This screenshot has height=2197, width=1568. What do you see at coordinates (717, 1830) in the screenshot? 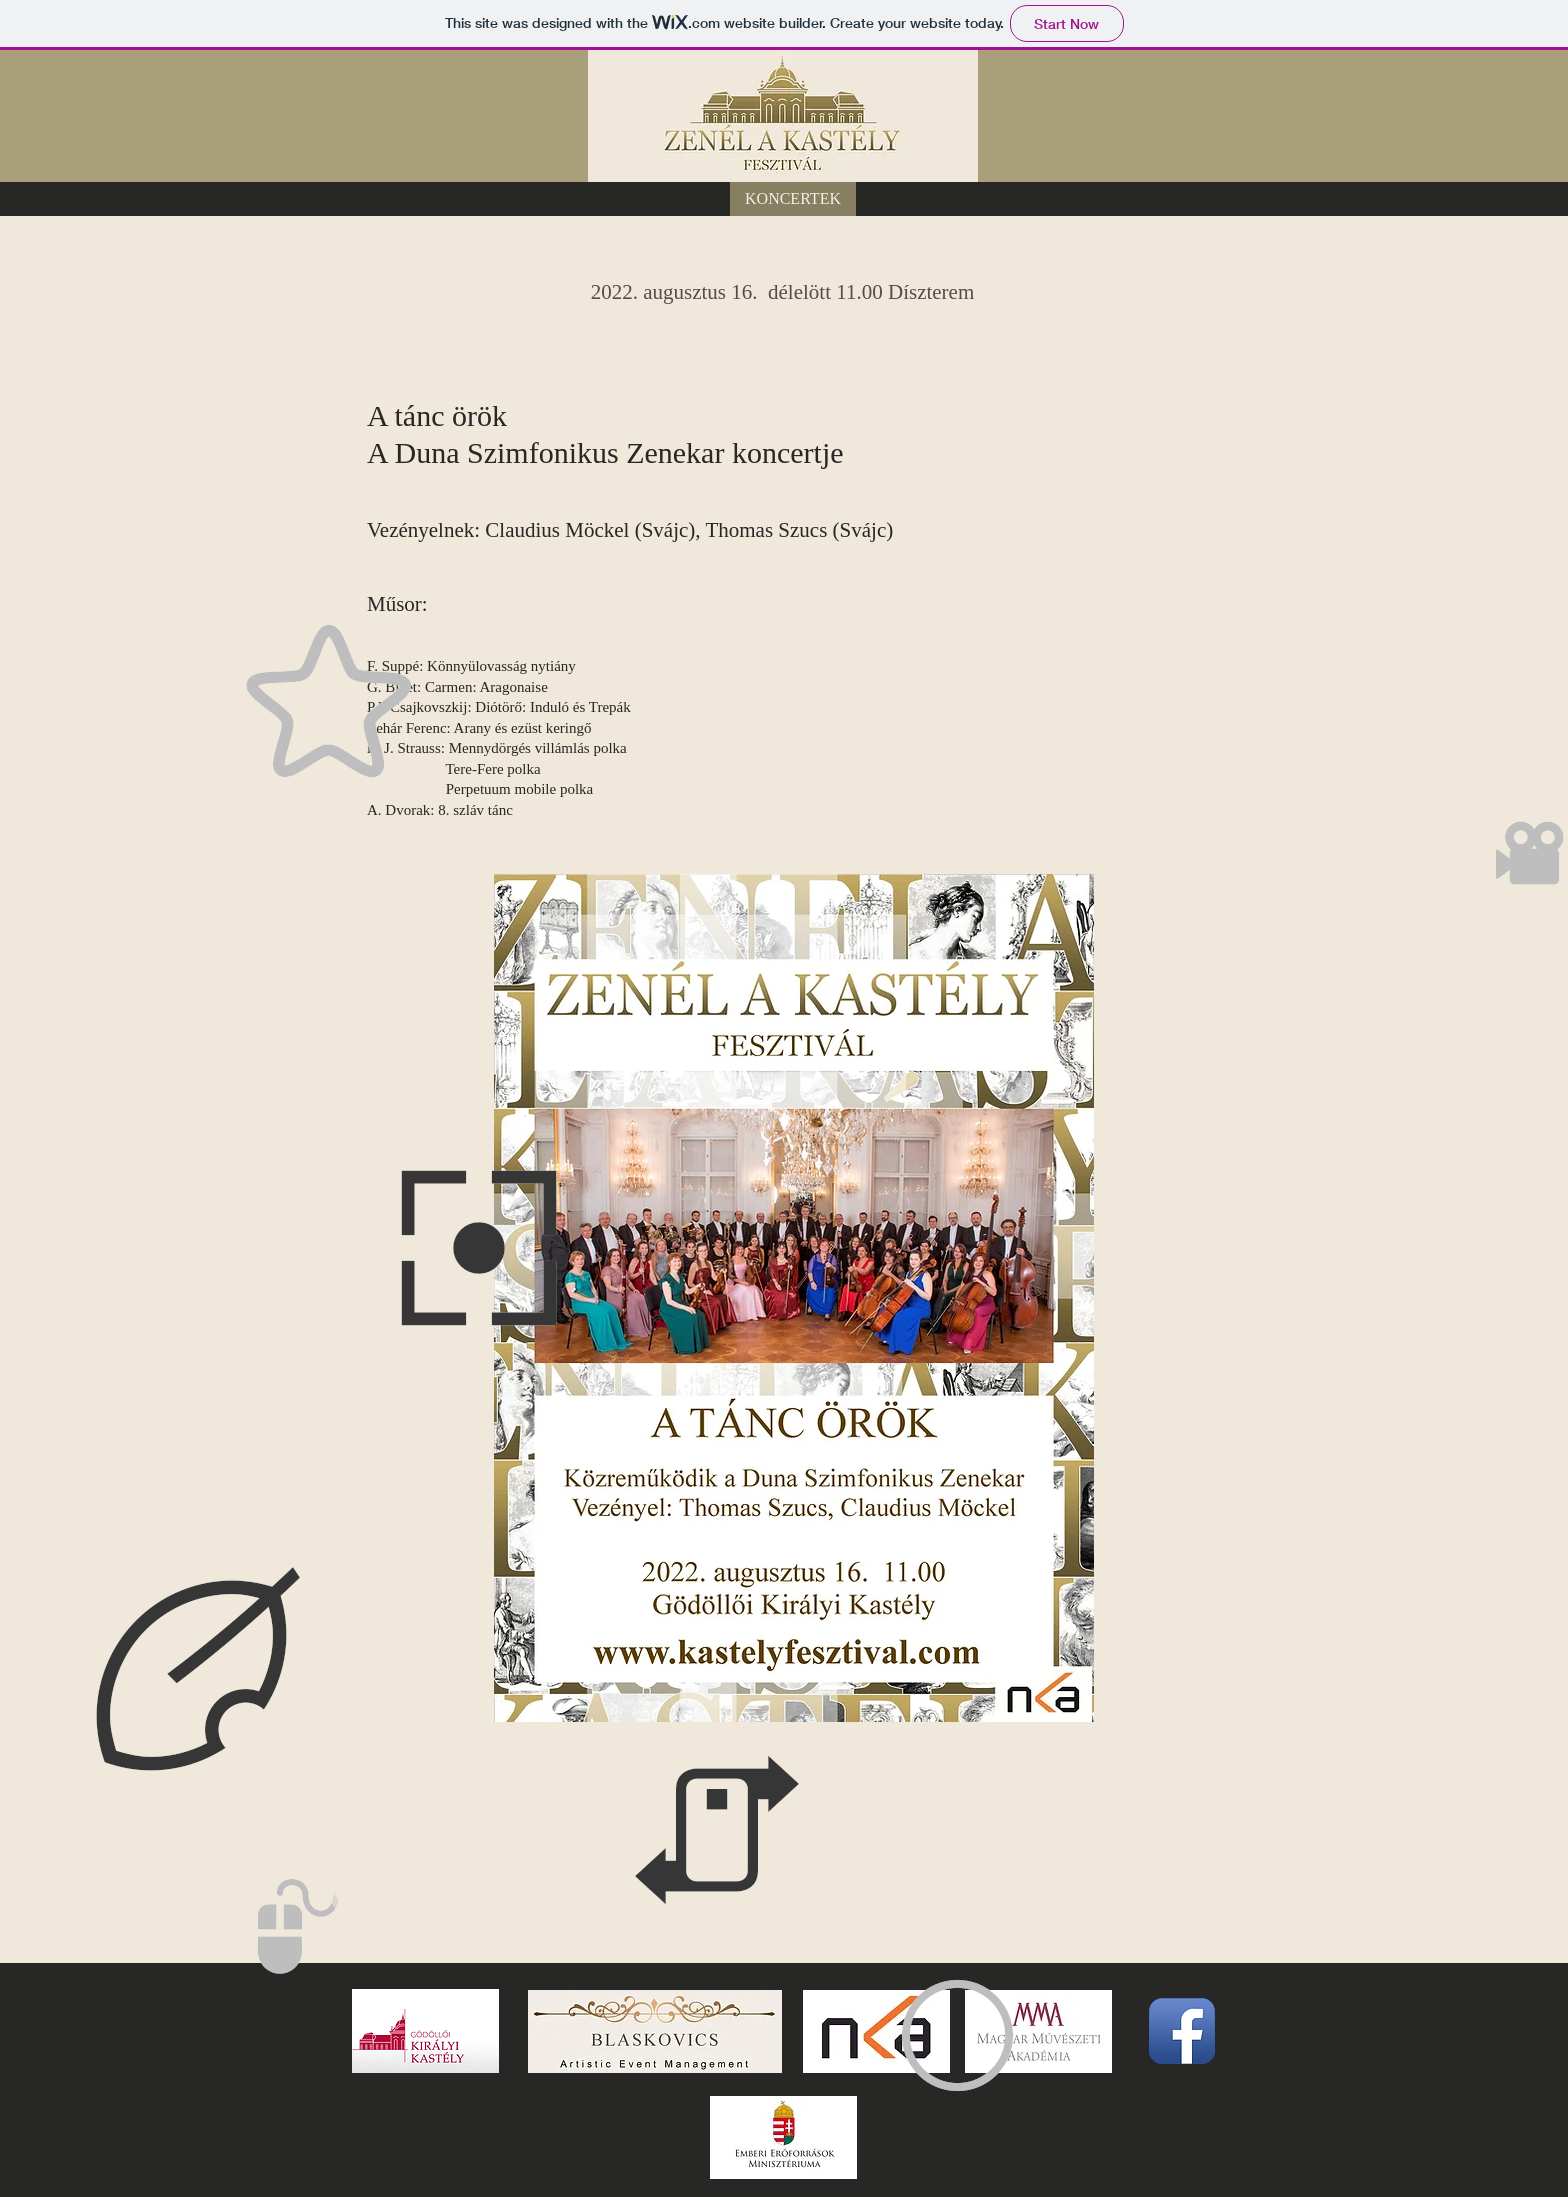
I see `configure network proxy settings` at bounding box center [717, 1830].